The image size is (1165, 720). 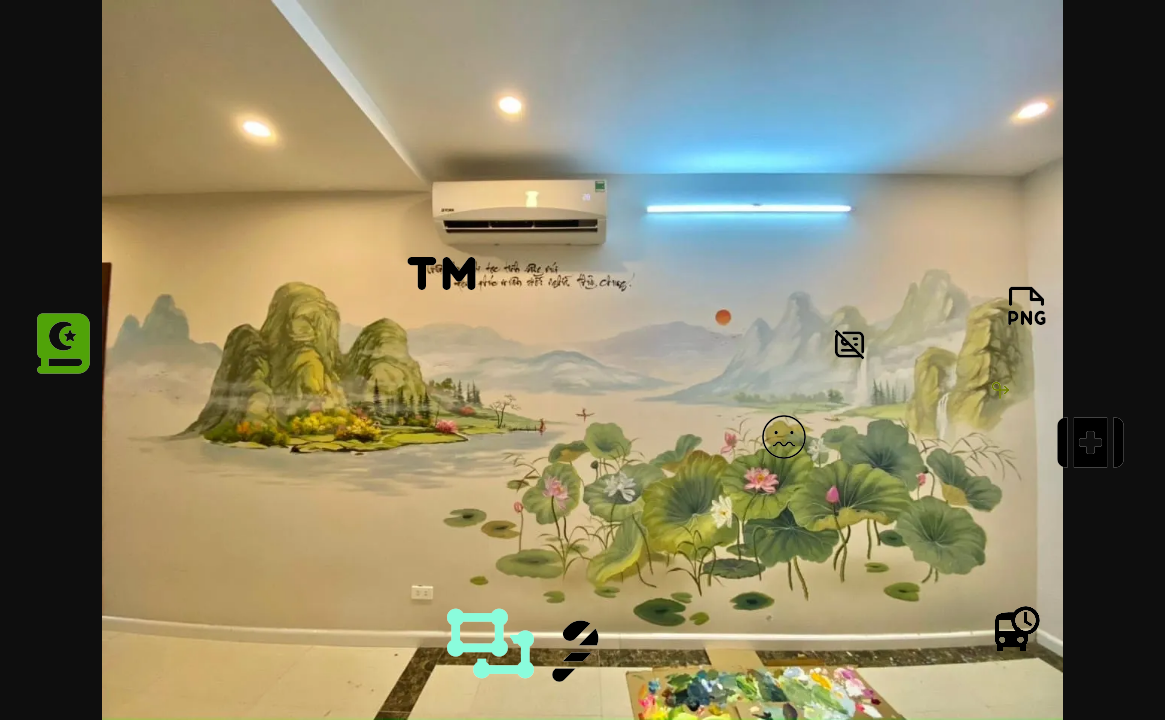 What do you see at coordinates (442, 273) in the screenshot?
I see `indicates trademarked content or branding` at bounding box center [442, 273].